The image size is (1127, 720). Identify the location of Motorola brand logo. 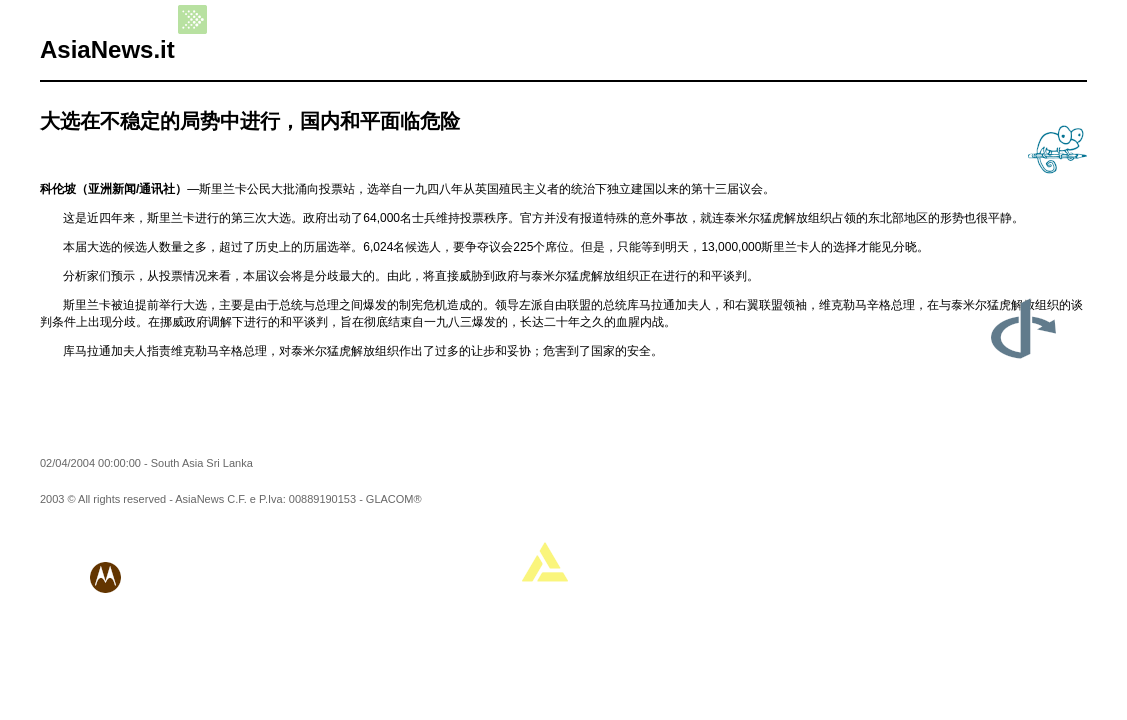
(105, 577).